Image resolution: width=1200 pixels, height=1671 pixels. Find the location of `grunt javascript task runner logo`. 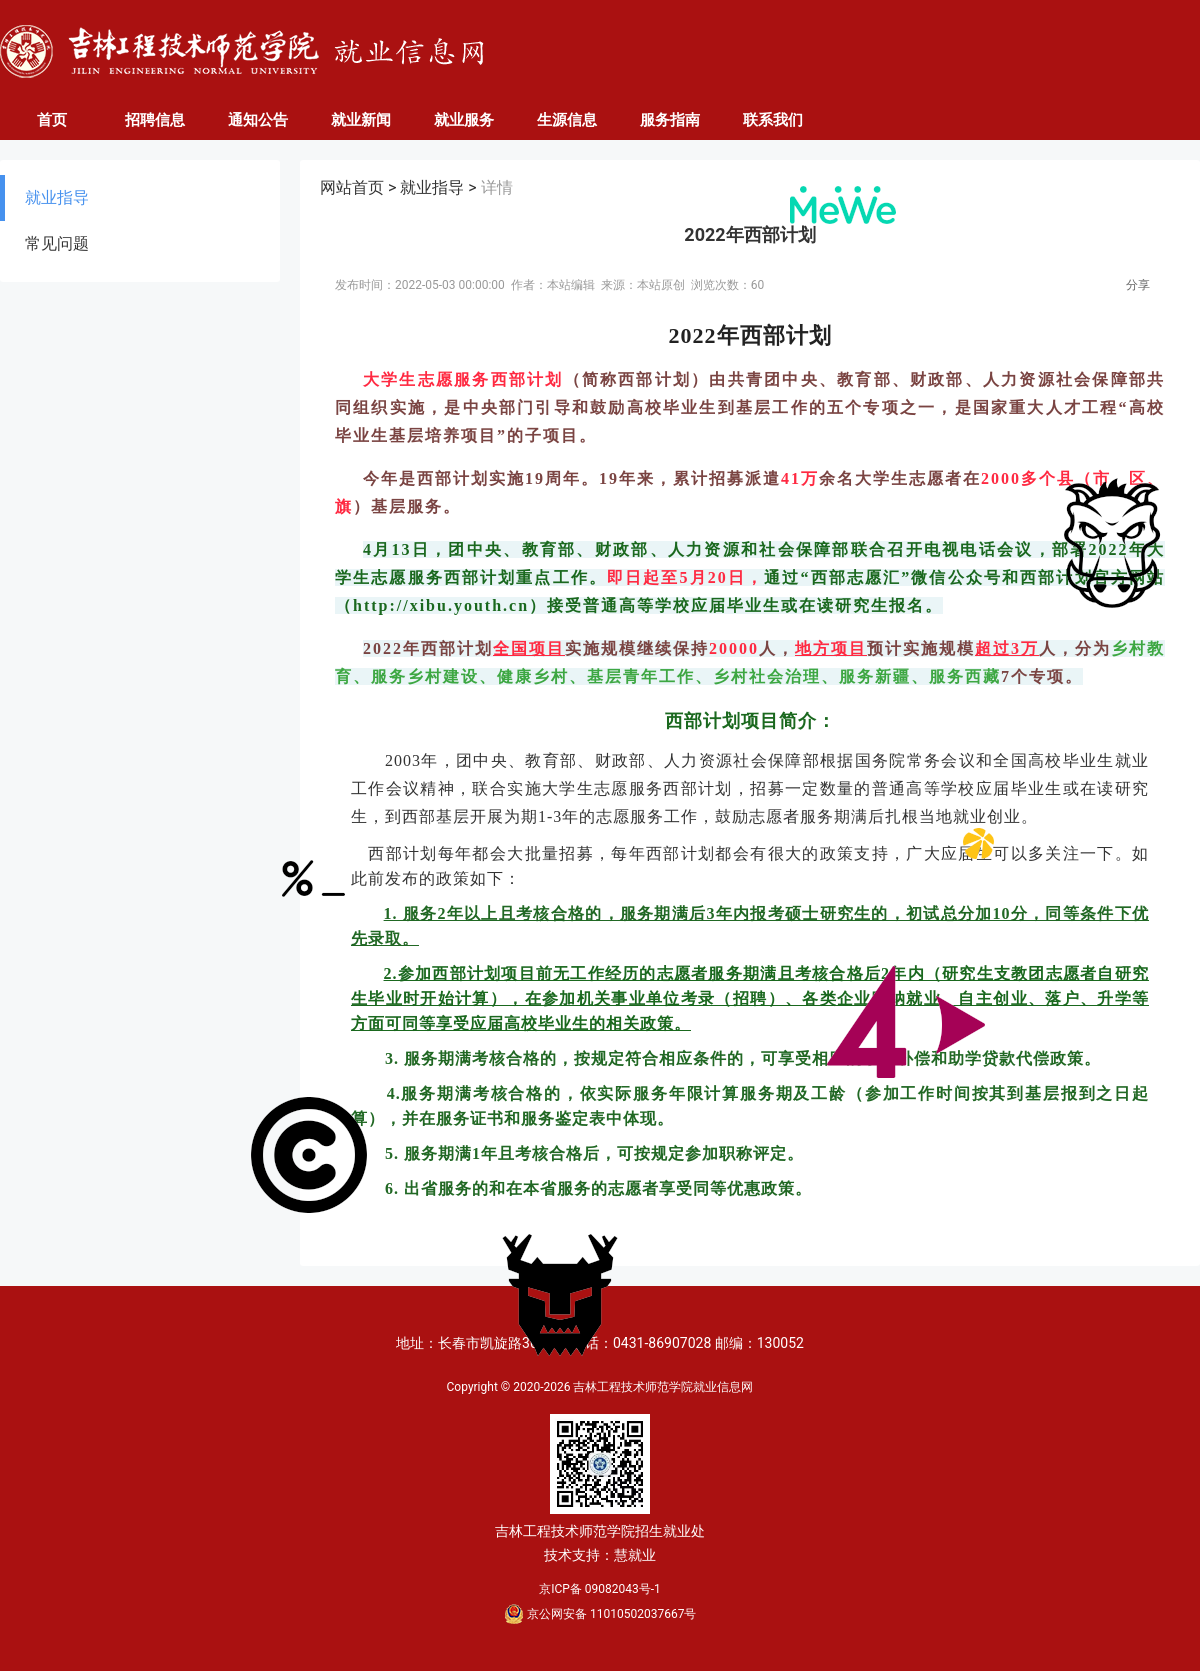

grunt javascript task runner logo is located at coordinates (1112, 543).